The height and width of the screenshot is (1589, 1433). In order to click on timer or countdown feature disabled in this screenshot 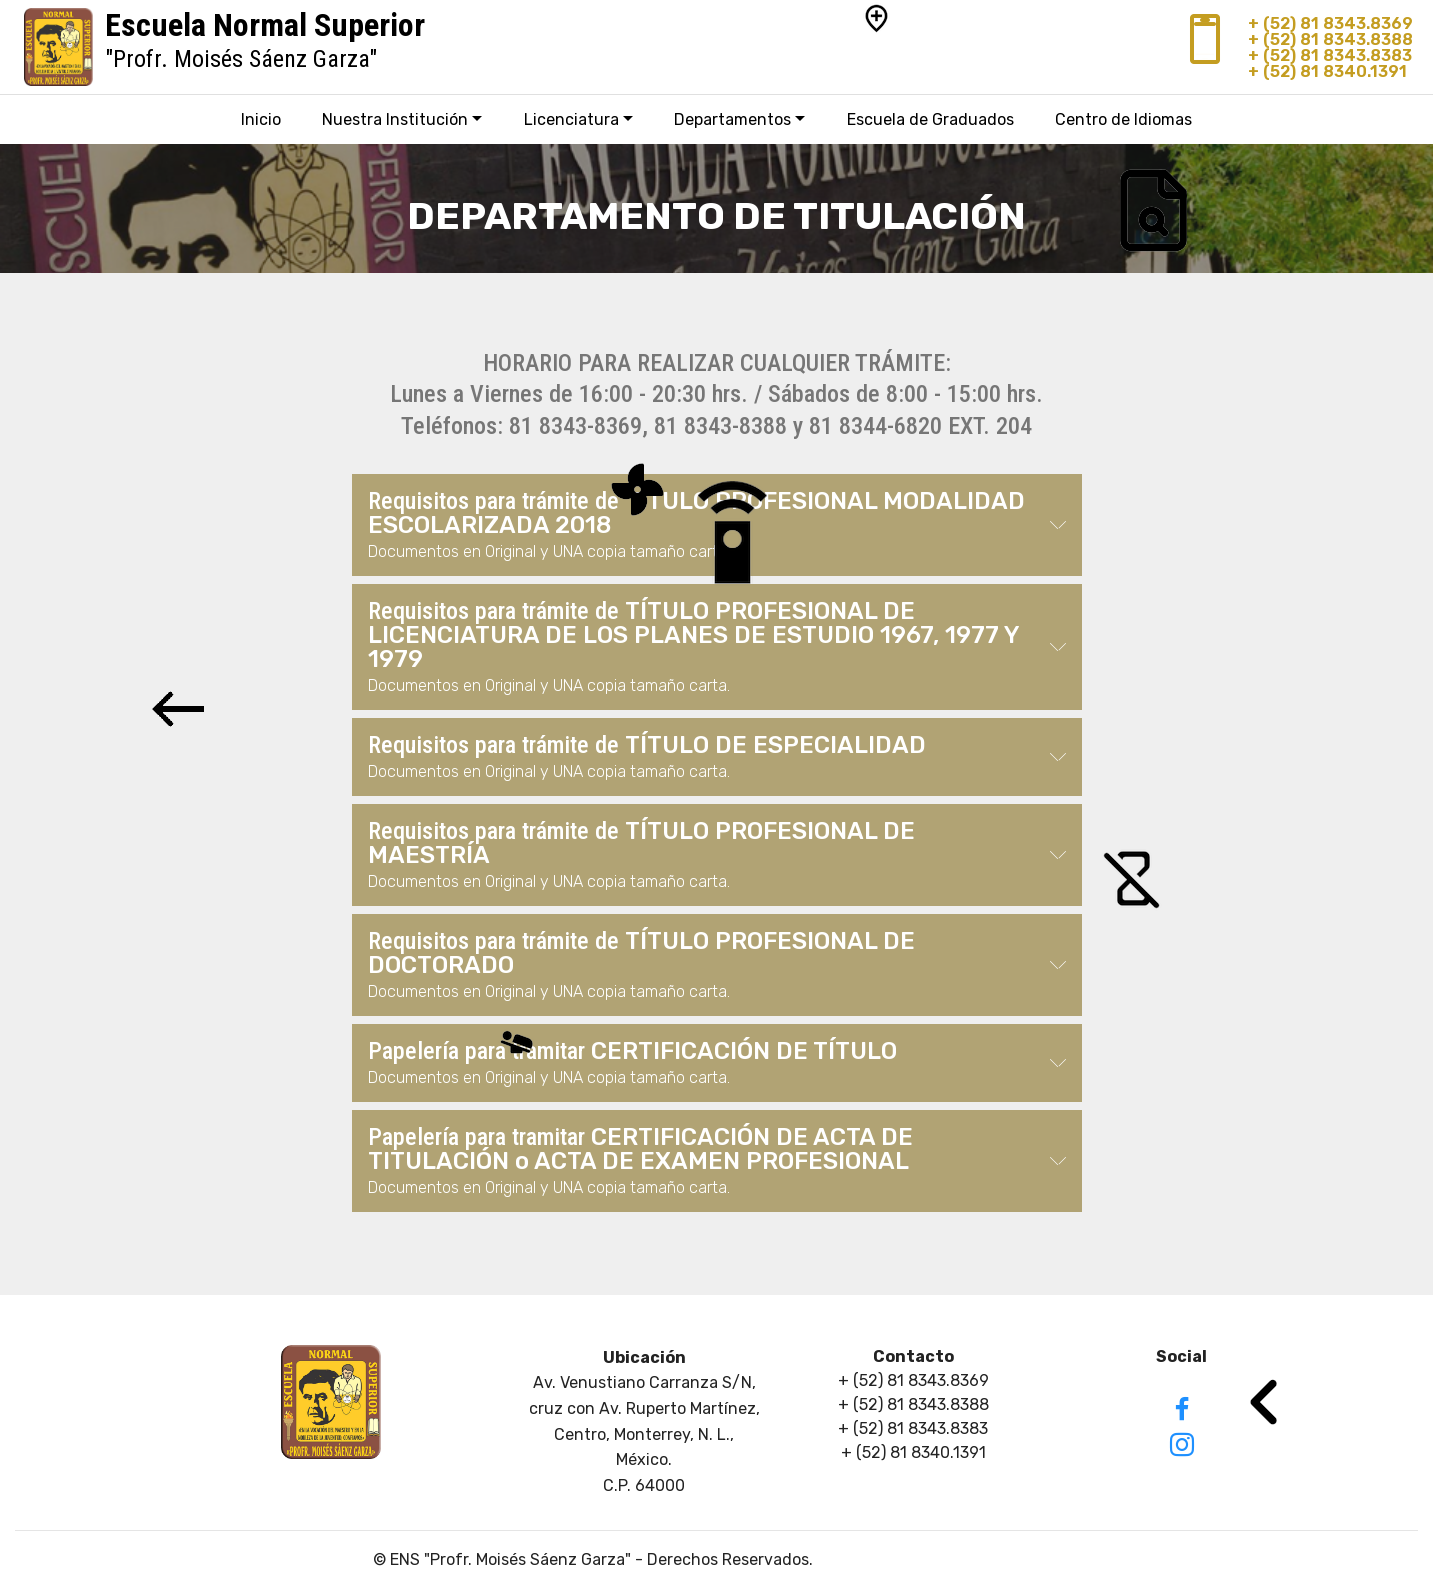, I will do `click(1133, 878)`.